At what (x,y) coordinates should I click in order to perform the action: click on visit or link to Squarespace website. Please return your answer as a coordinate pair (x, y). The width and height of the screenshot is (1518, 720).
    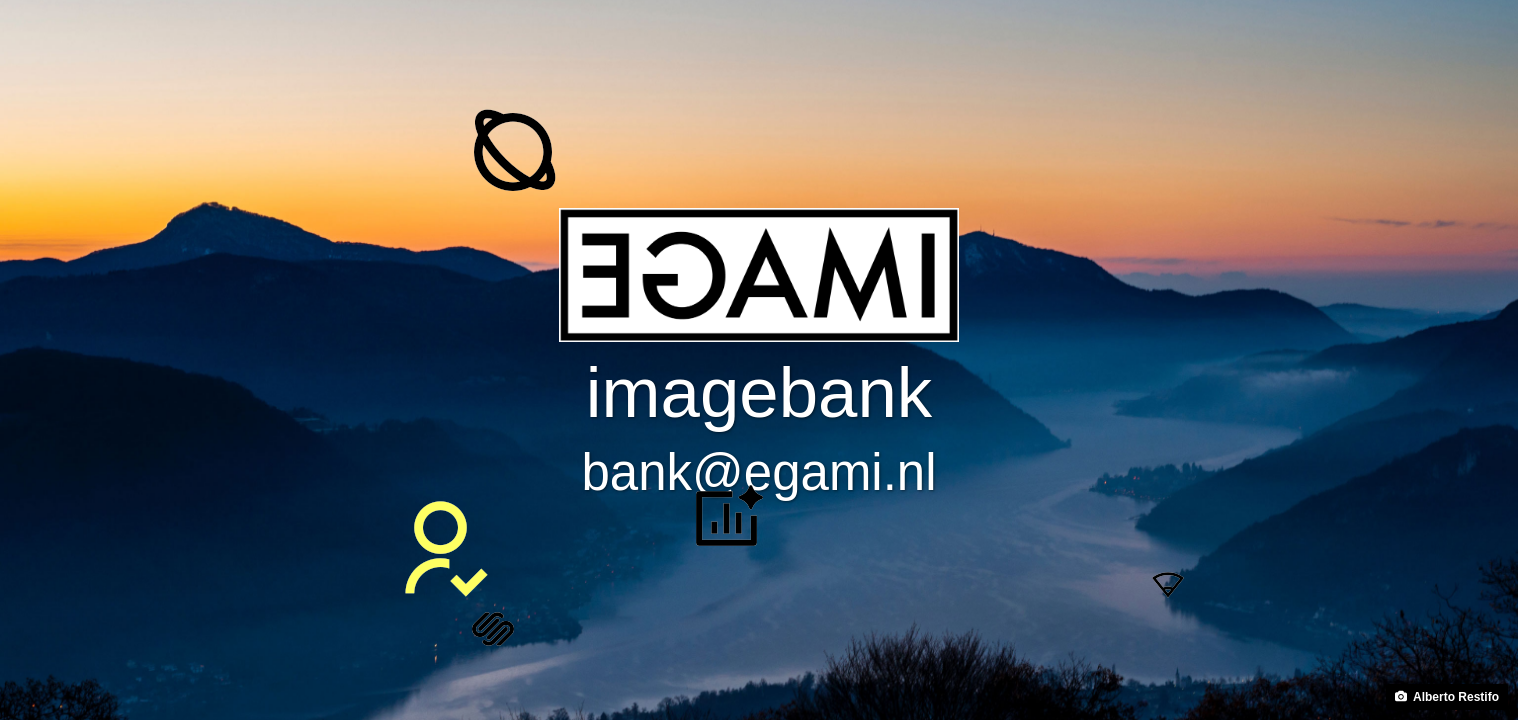
    Looking at the image, I should click on (493, 629).